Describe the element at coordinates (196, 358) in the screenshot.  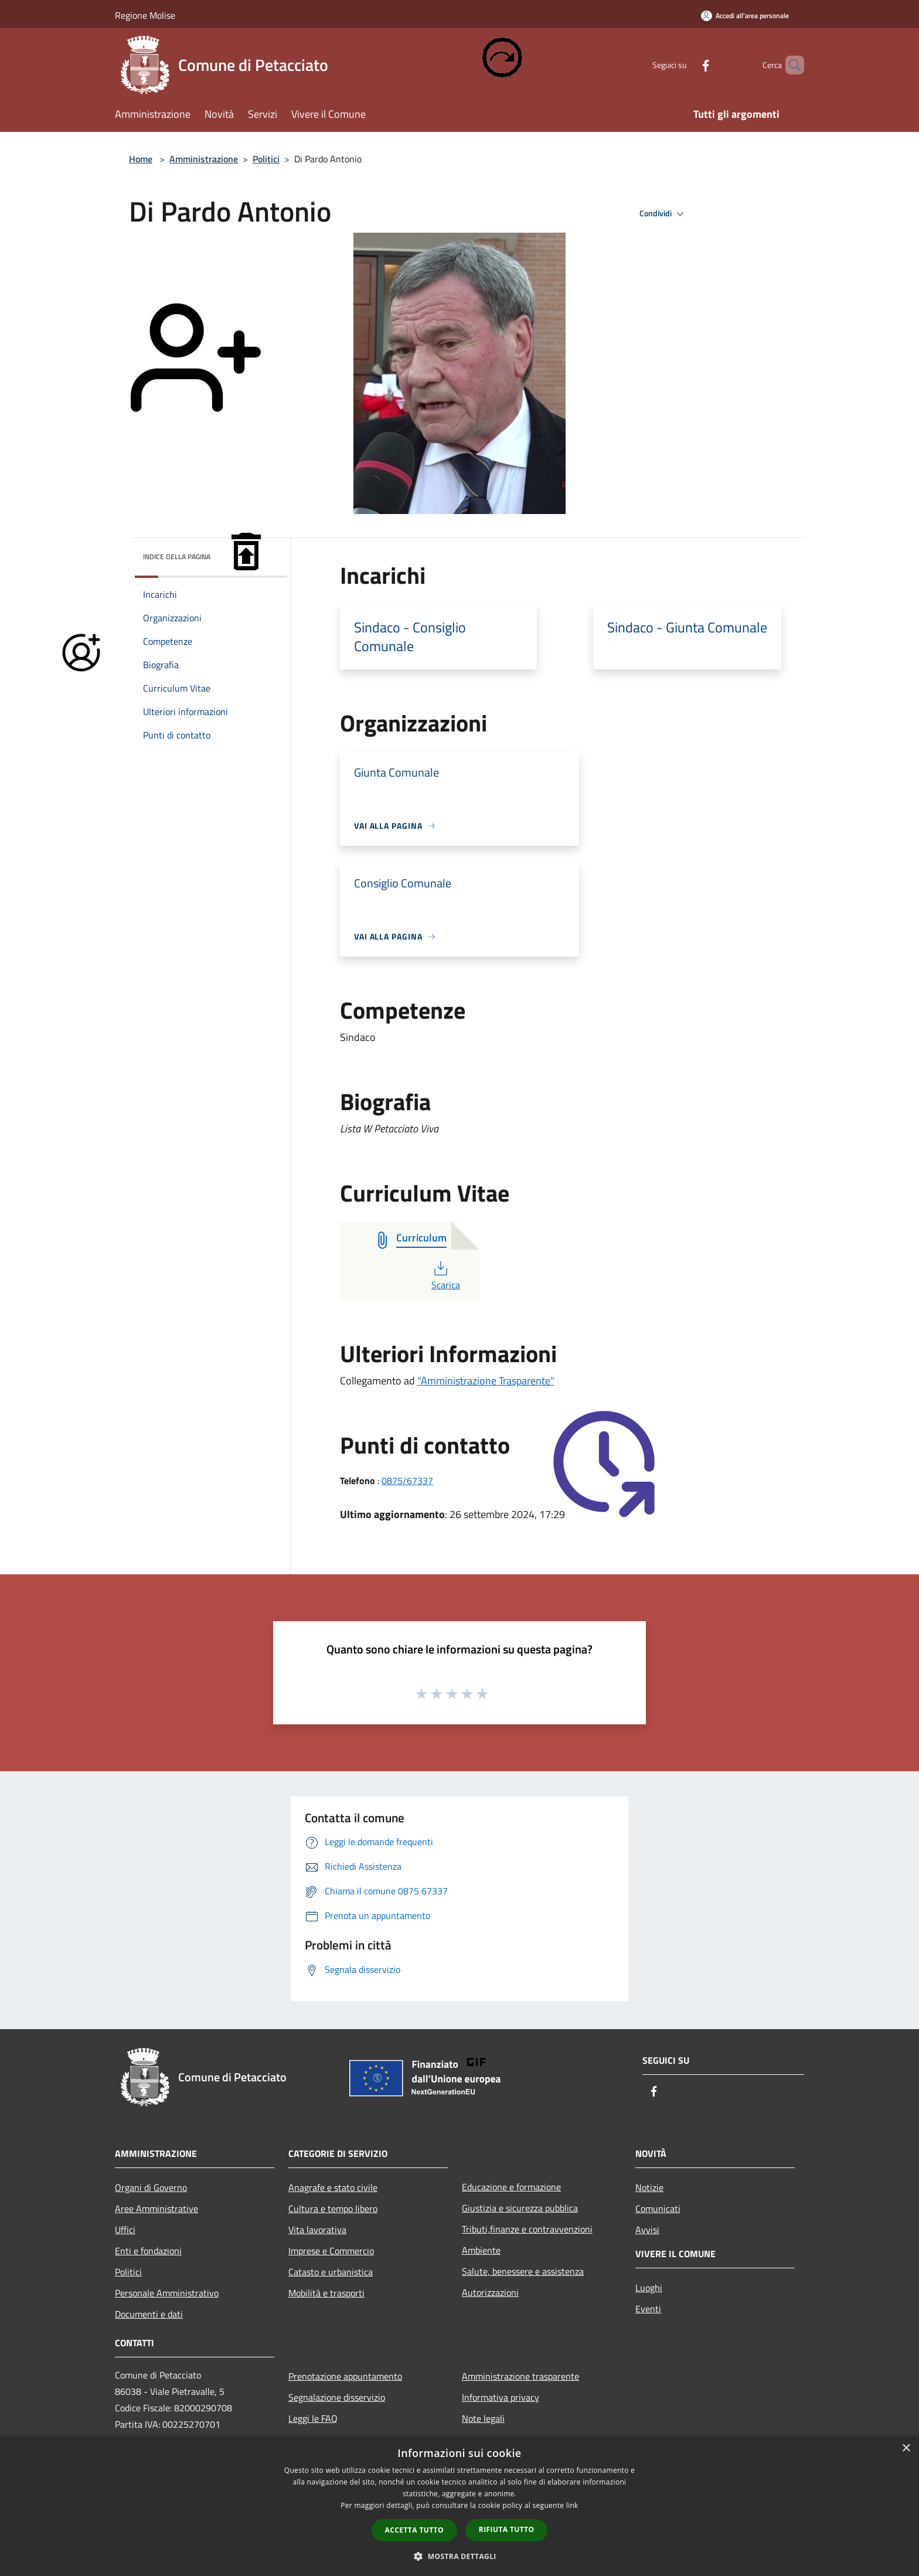
I see `add a new contact or friend` at that location.